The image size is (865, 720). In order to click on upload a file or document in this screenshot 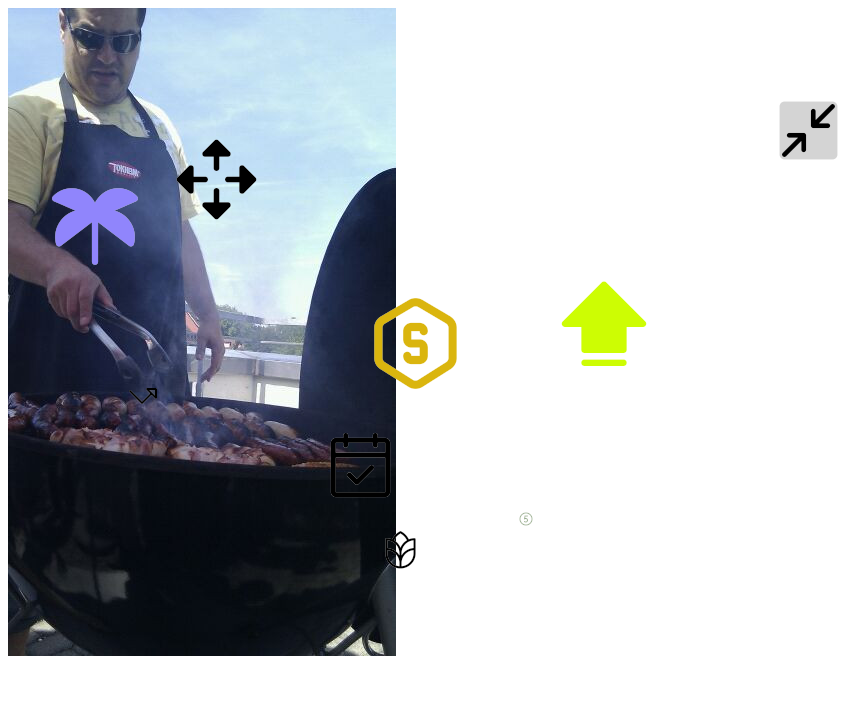, I will do `click(604, 327)`.